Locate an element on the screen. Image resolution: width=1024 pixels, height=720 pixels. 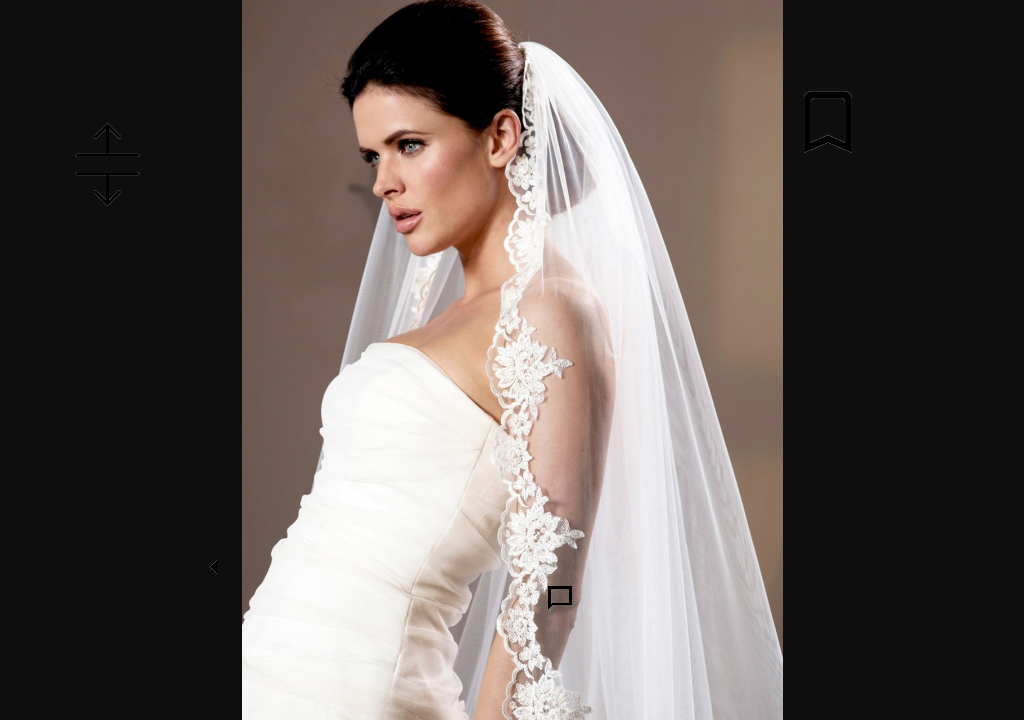
open chat or messaging is located at coordinates (560, 598).